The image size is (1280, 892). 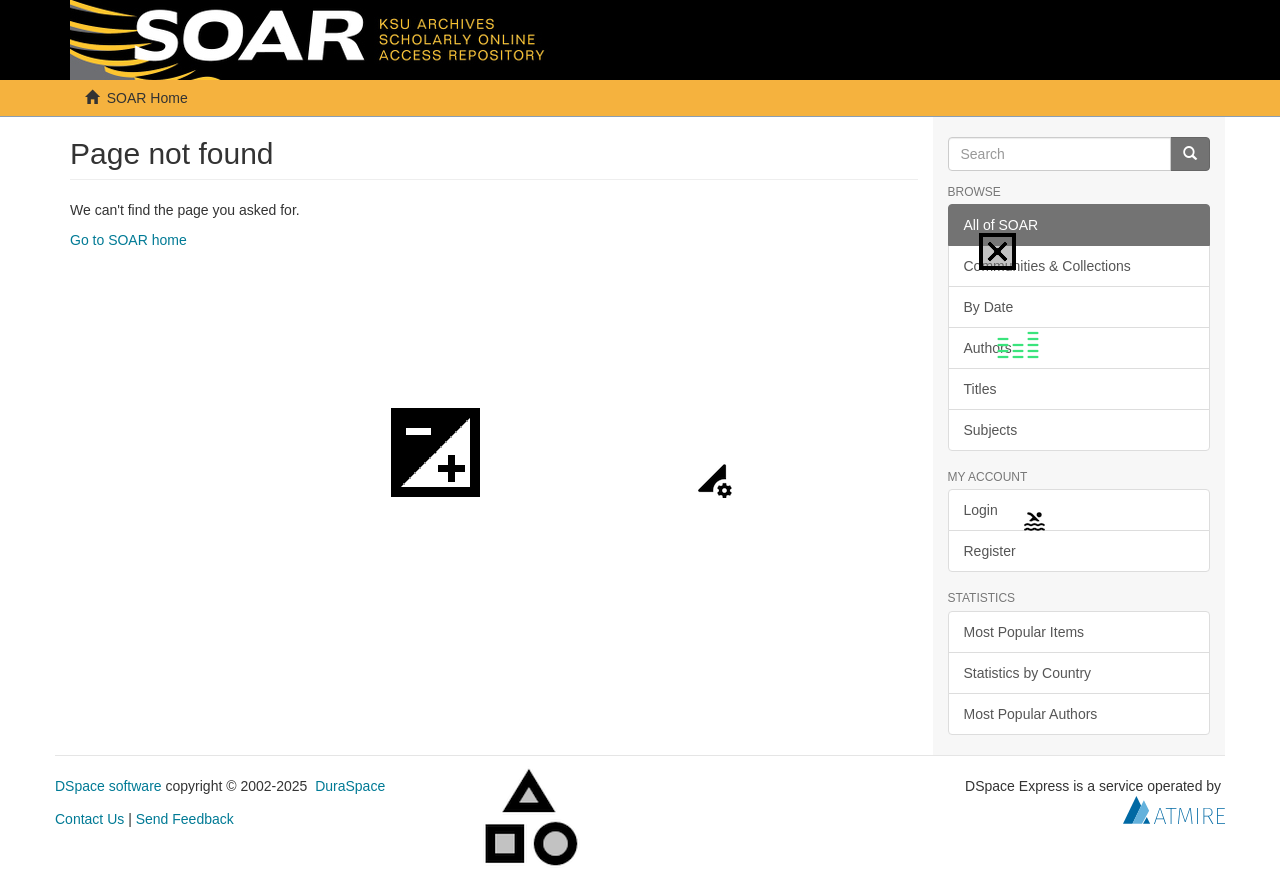 I want to click on adjust audio equalizer settings, so click(x=1018, y=345).